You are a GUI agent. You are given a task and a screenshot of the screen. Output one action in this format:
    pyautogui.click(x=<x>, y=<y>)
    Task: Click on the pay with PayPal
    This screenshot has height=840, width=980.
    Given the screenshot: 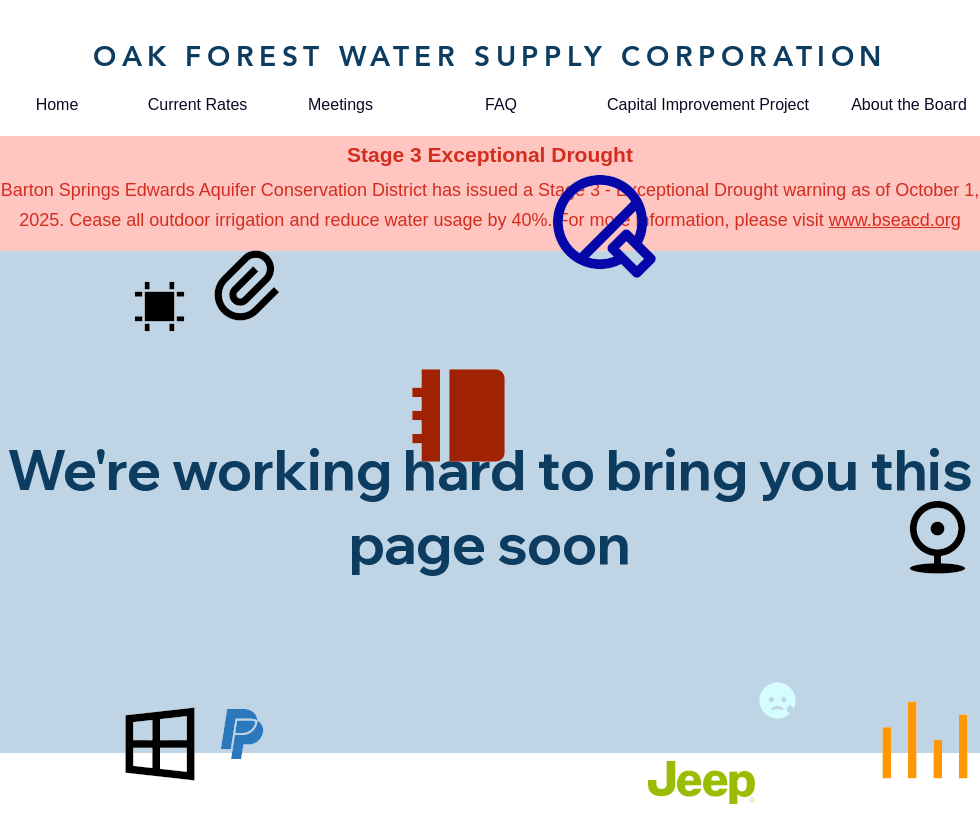 What is the action you would take?
    pyautogui.click(x=242, y=734)
    